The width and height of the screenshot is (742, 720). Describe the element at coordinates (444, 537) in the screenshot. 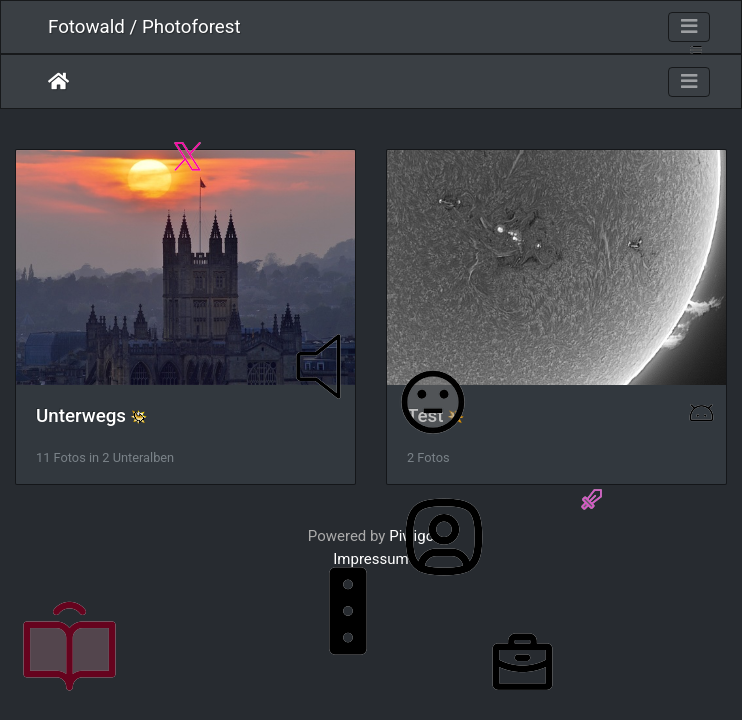

I see `view user profile` at that location.